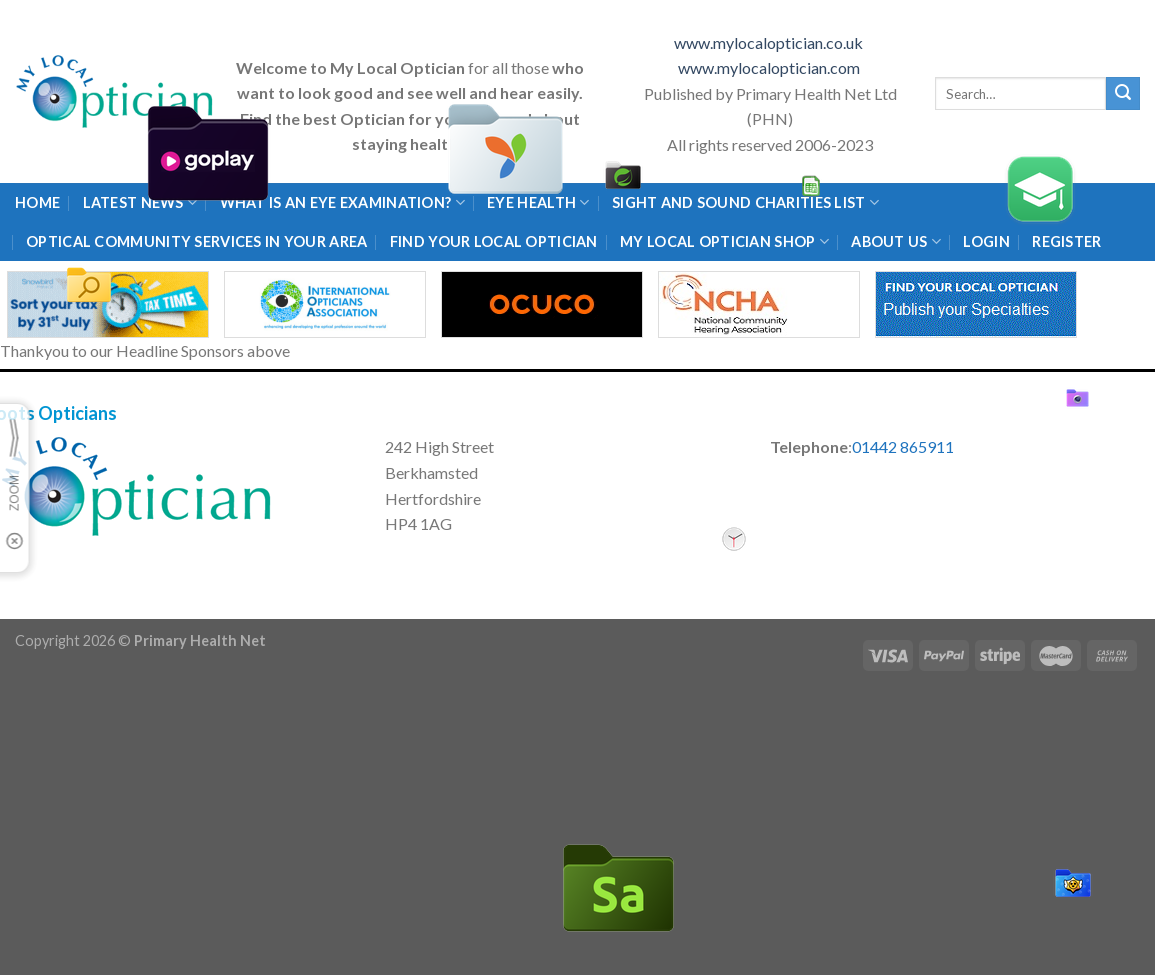  I want to click on open recently accessed documents, so click(734, 539).